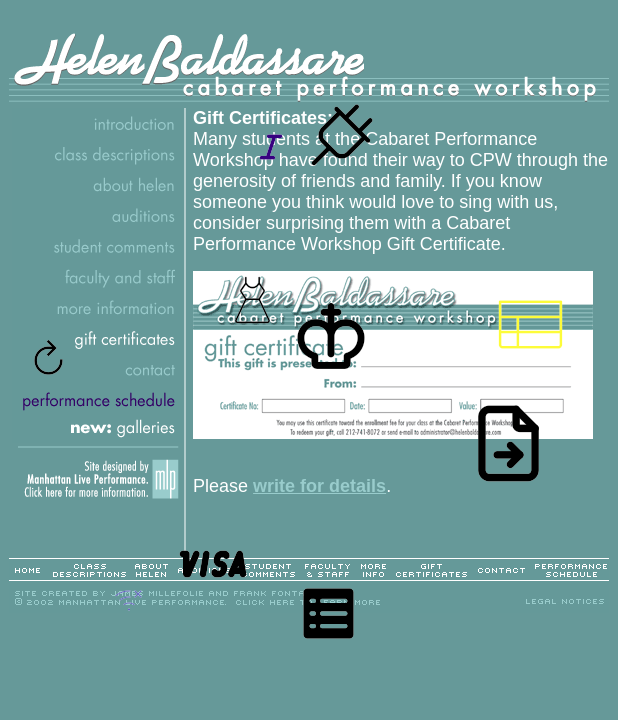 This screenshot has height=720, width=618. Describe the element at coordinates (341, 136) in the screenshot. I see `connect to a power source` at that location.